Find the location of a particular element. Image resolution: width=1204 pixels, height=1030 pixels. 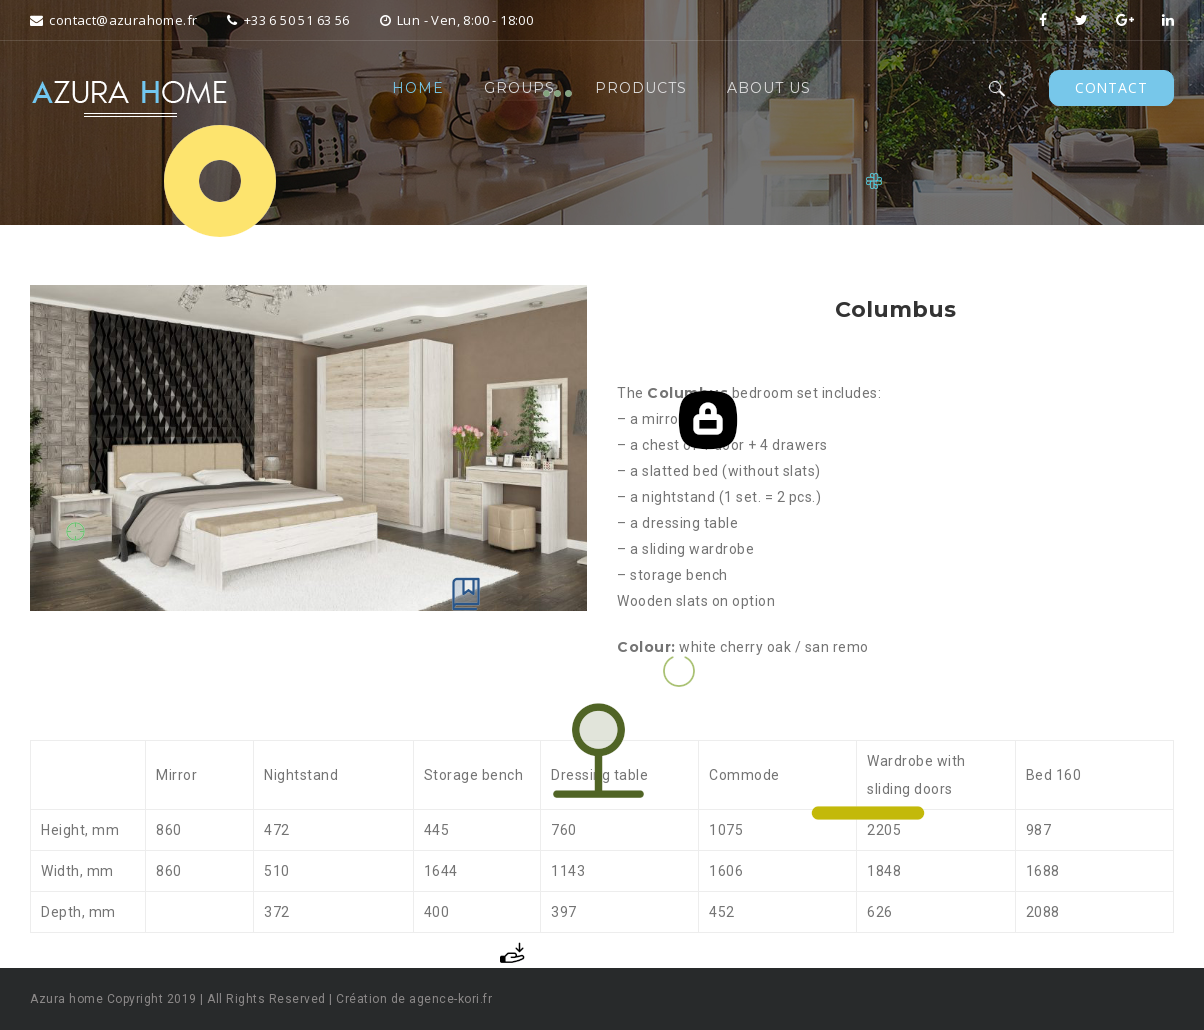

mark a location on the map is located at coordinates (598, 752).